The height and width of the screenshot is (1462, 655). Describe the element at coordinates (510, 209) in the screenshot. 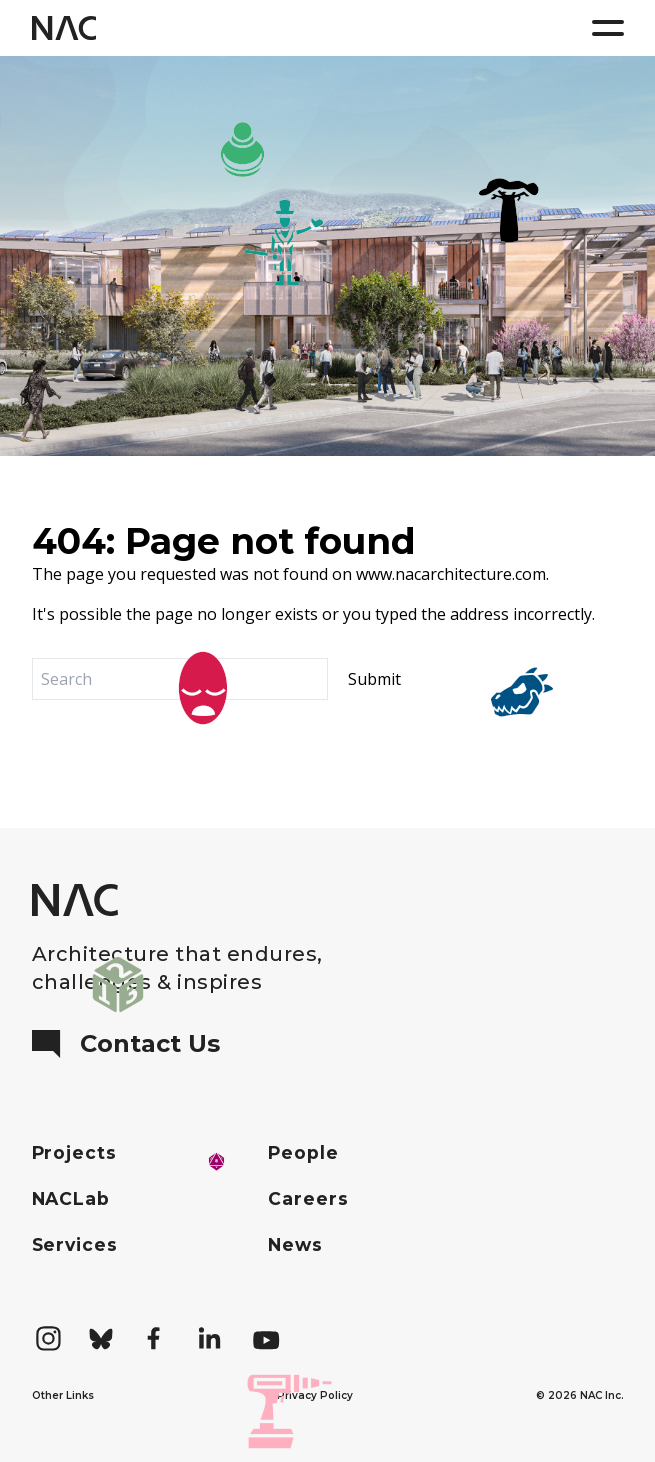

I see `represents african or savanna themed content` at that location.